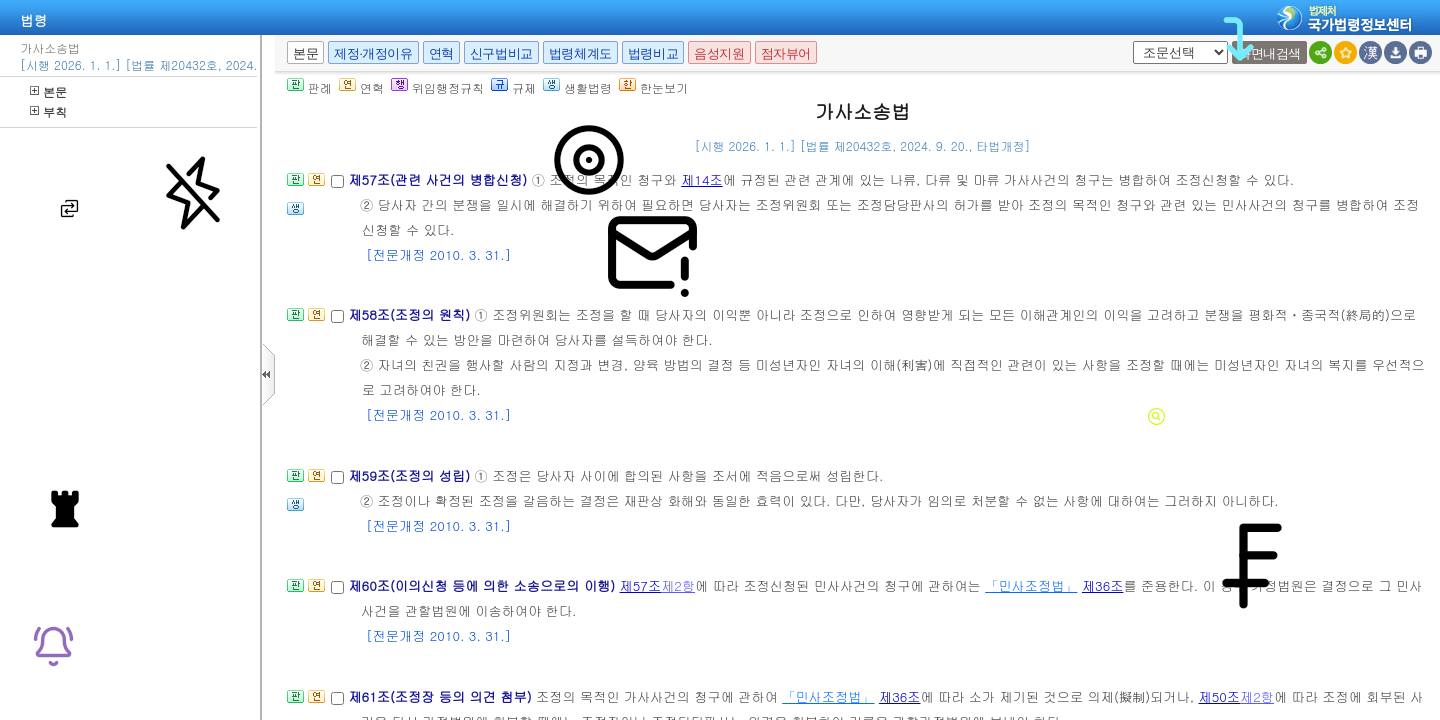  I want to click on disable flash or lightning mode, so click(193, 193).